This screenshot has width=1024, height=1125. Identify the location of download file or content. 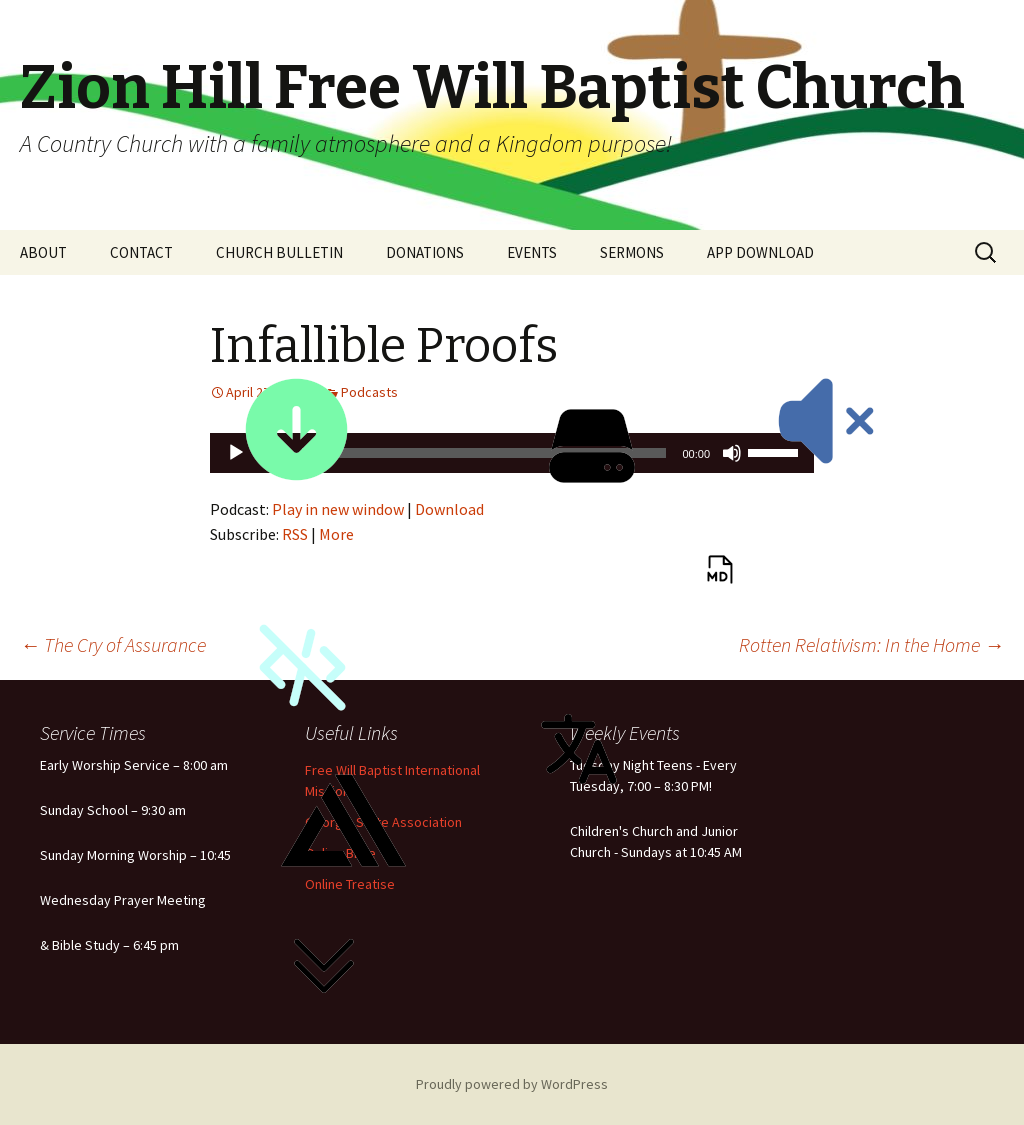
(296, 429).